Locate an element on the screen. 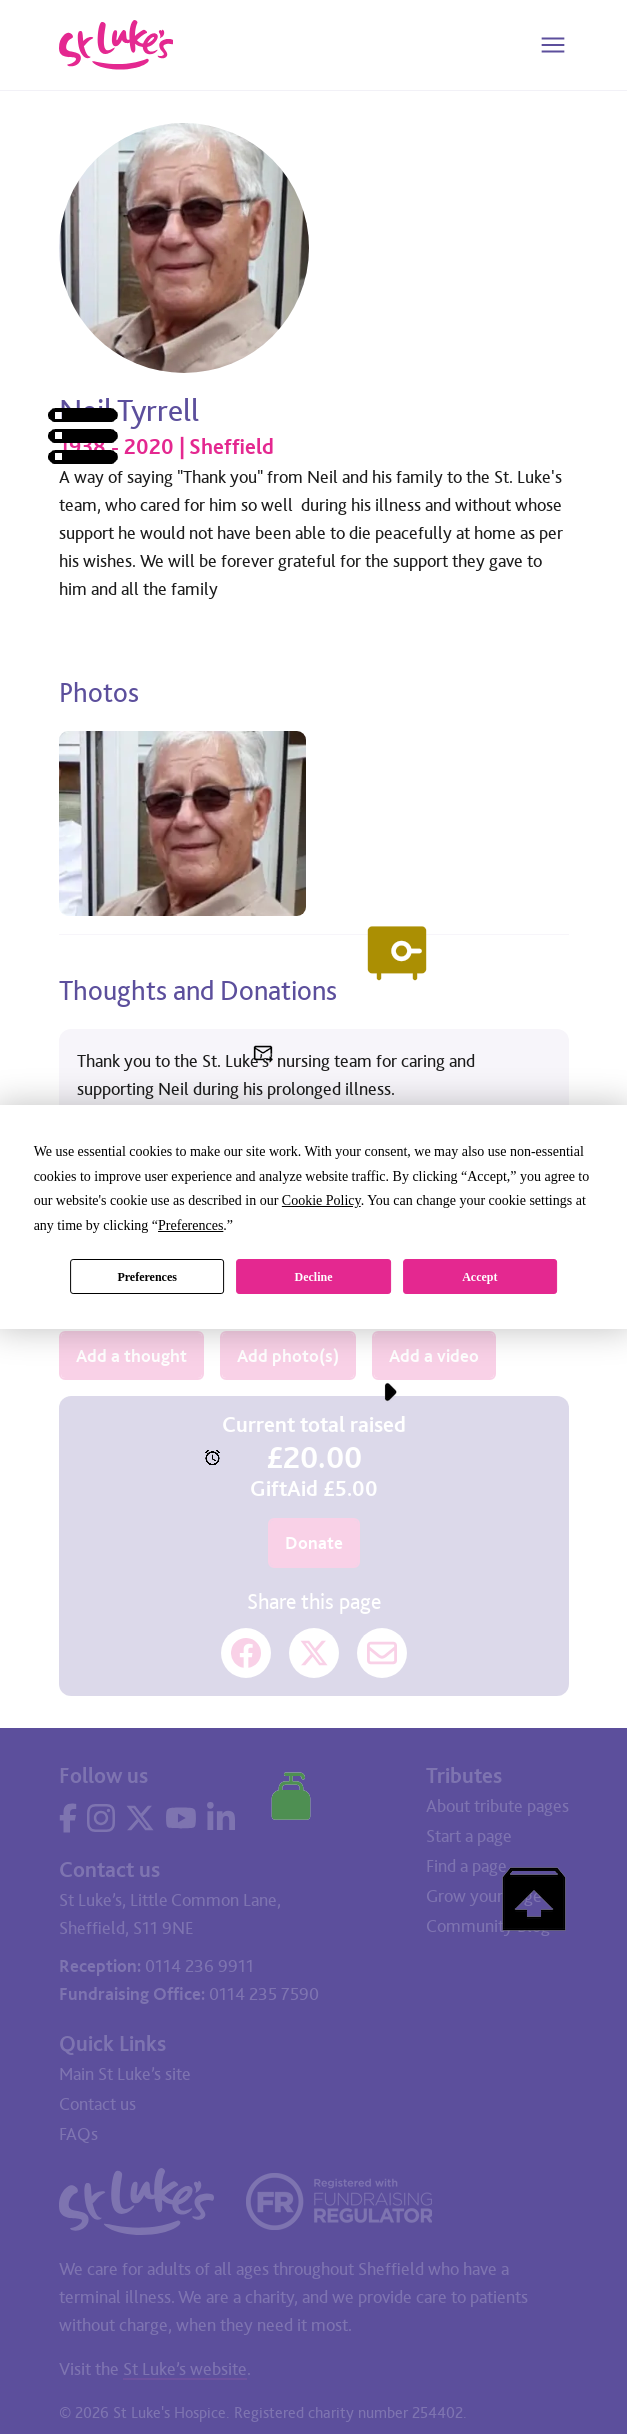 The height and width of the screenshot is (2434, 627). navigate to the next item or screen is located at coordinates (390, 1392).